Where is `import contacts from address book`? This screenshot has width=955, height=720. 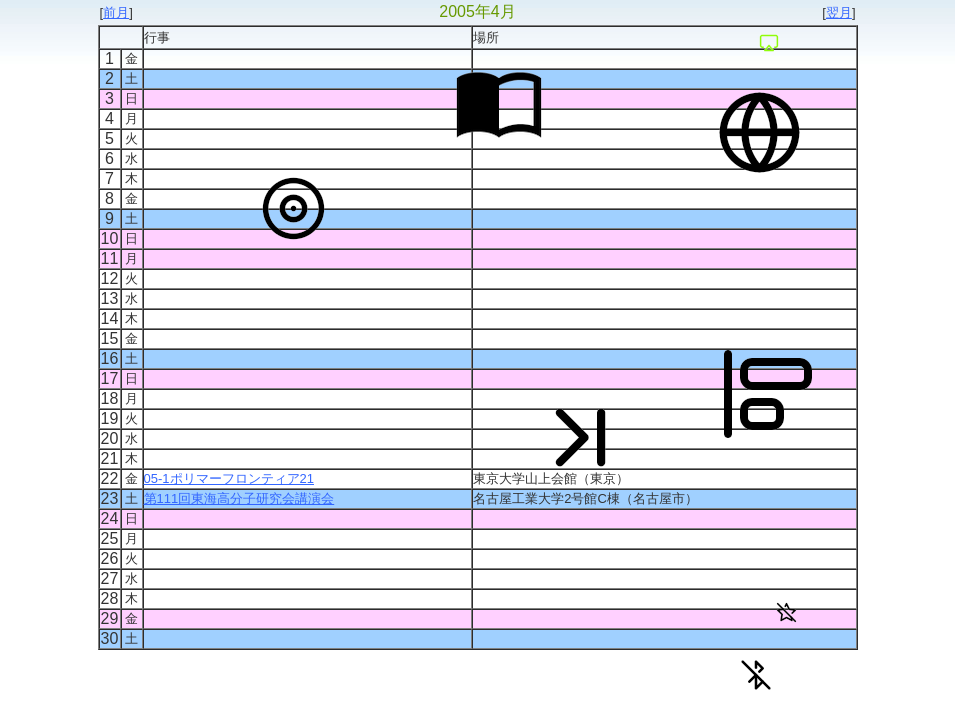
import contacts from address book is located at coordinates (499, 101).